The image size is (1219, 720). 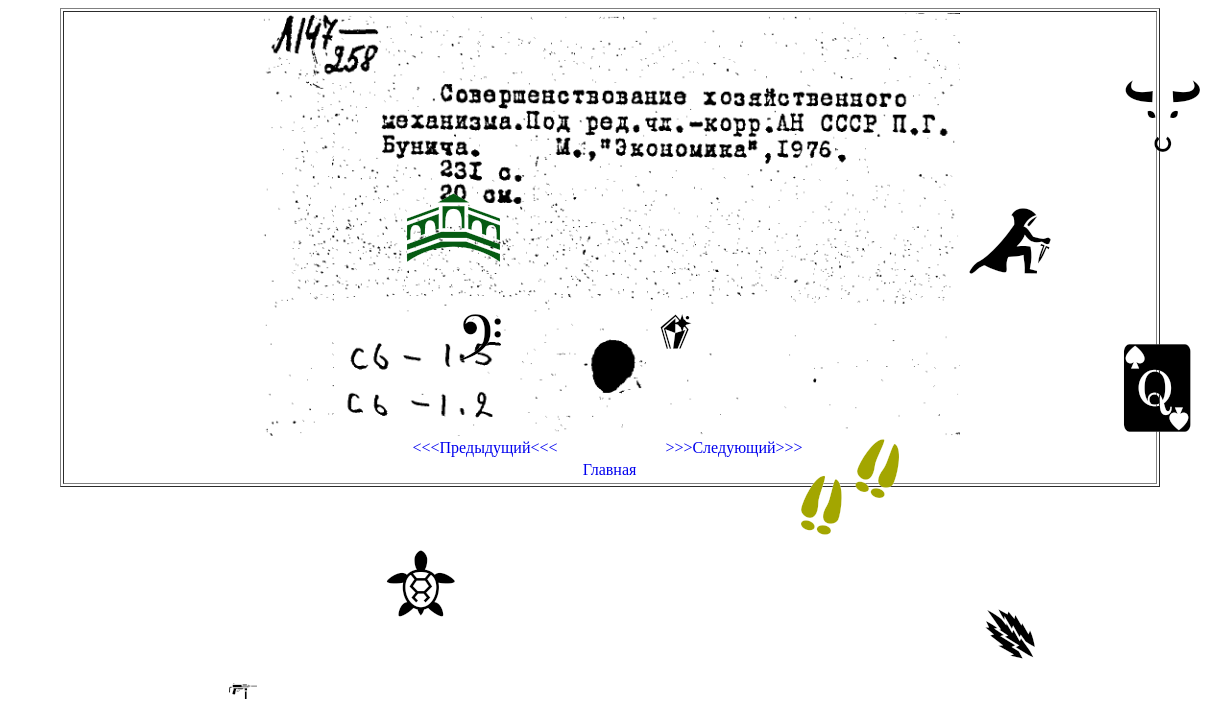 What do you see at coordinates (674, 331) in the screenshot?
I see `indicates a racing or competition game mode` at bounding box center [674, 331].